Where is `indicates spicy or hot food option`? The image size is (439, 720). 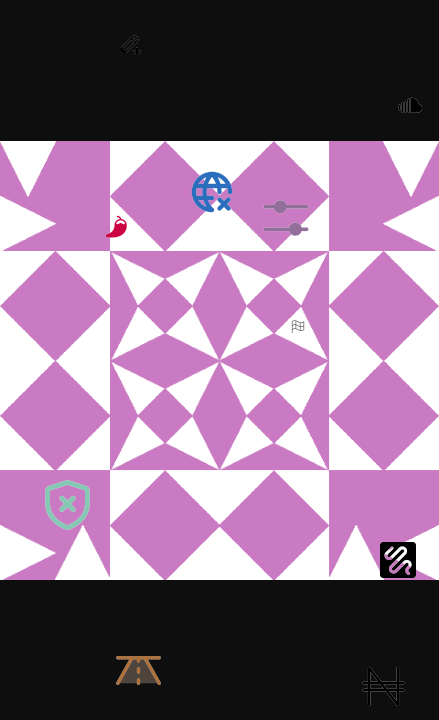 indicates spicy or hot food option is located at coordinates (117, 227).